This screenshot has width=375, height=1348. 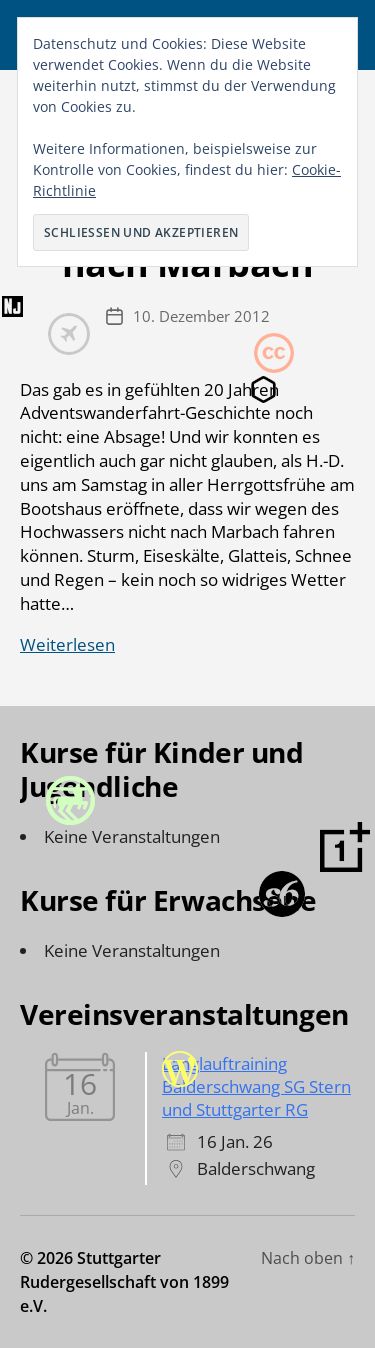 What do you see at coordinates (12, 306) in the screenshot?
I see `nunjucks templating engine logo` at bounding box center [12, 306].